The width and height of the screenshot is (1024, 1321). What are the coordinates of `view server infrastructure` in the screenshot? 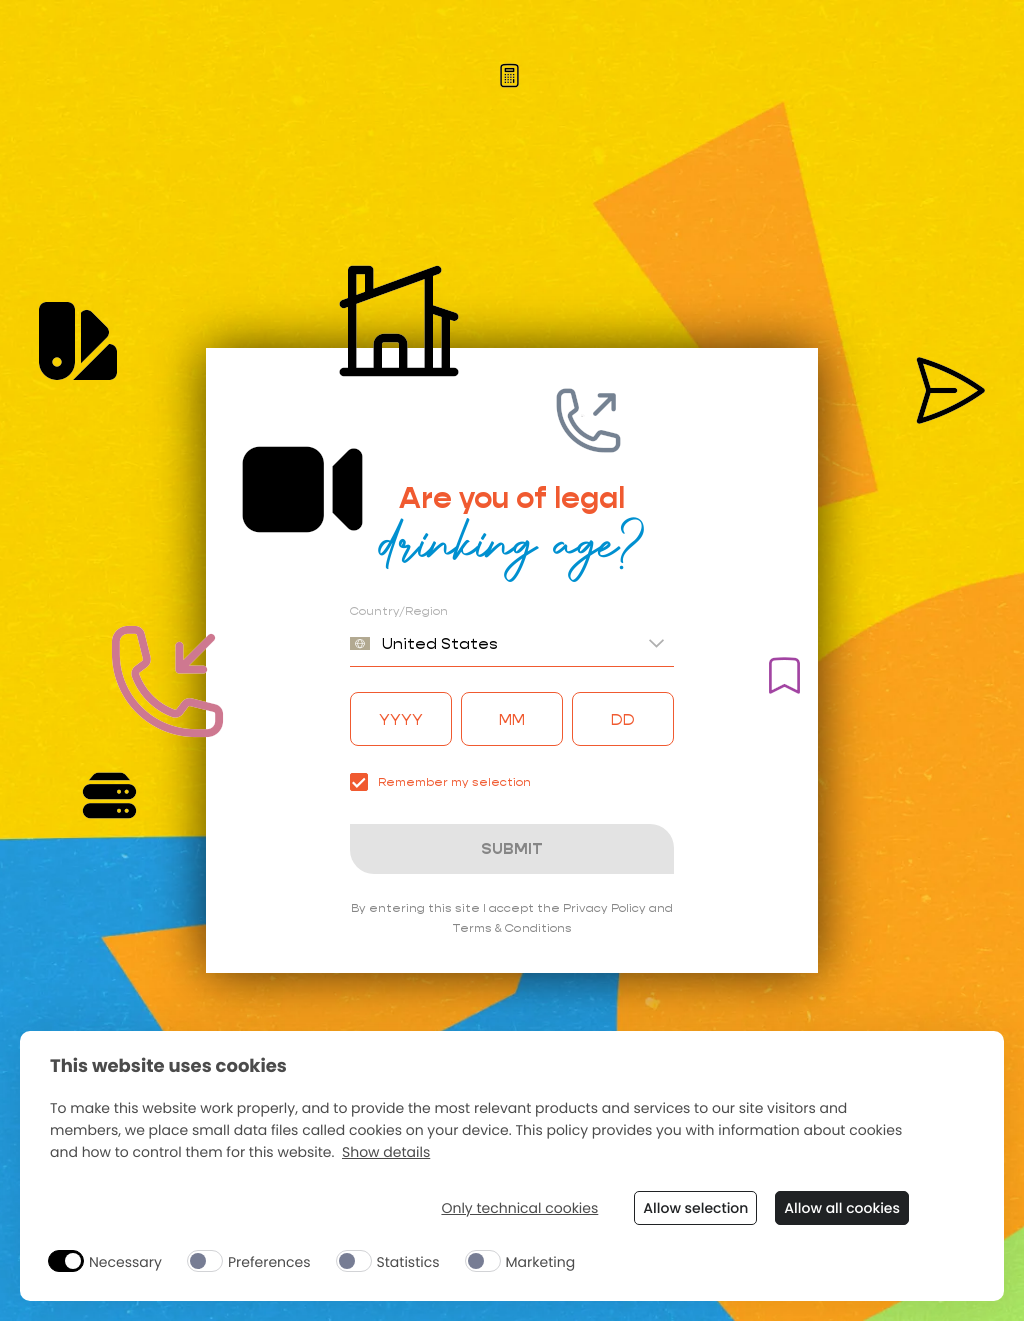 It's located at (109, 795).